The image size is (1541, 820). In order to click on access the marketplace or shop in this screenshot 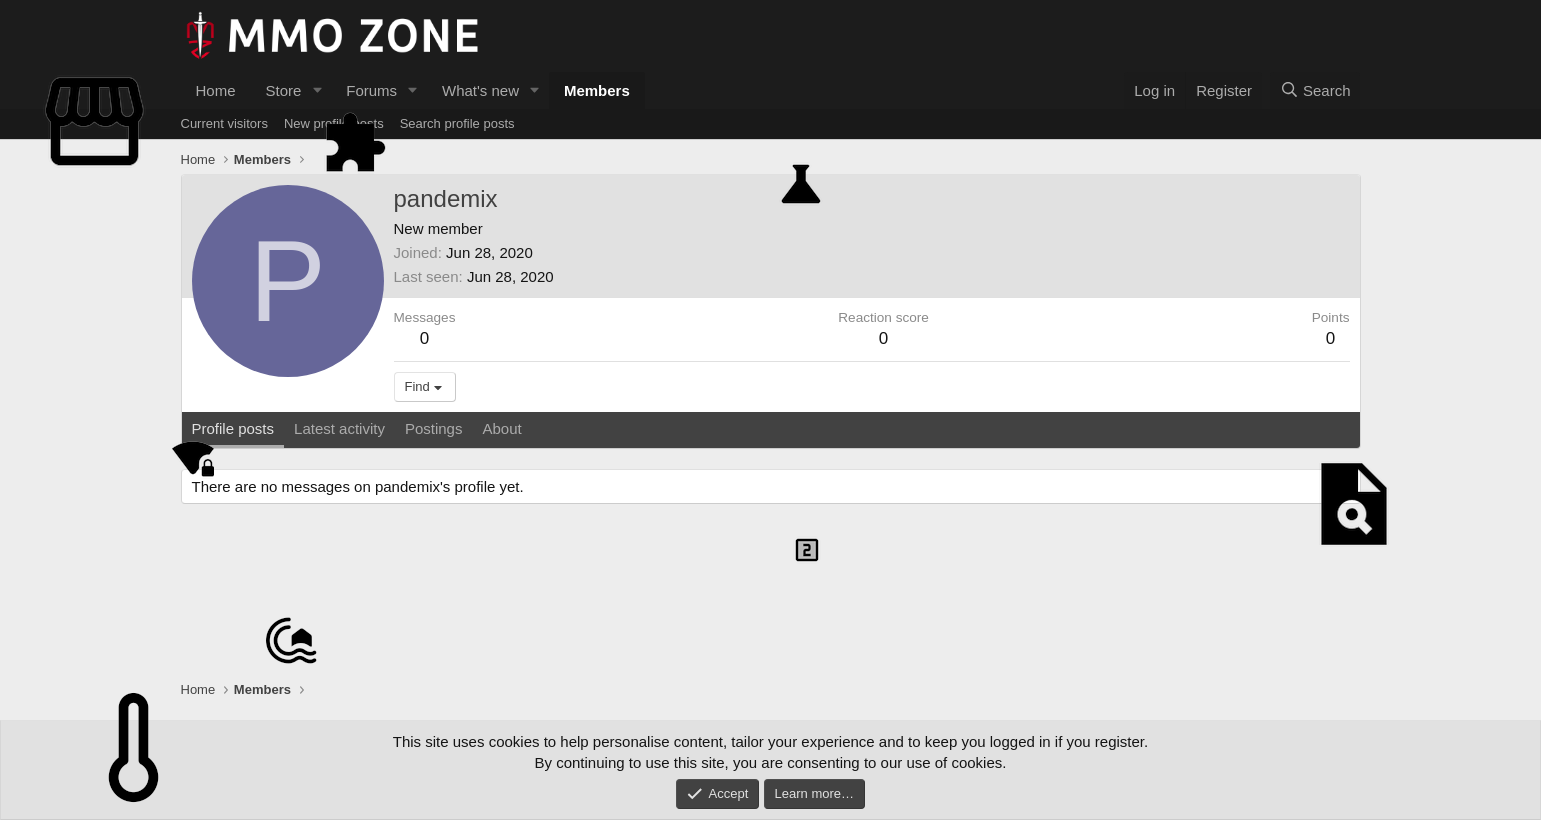, I will do `click(94, 121)`.